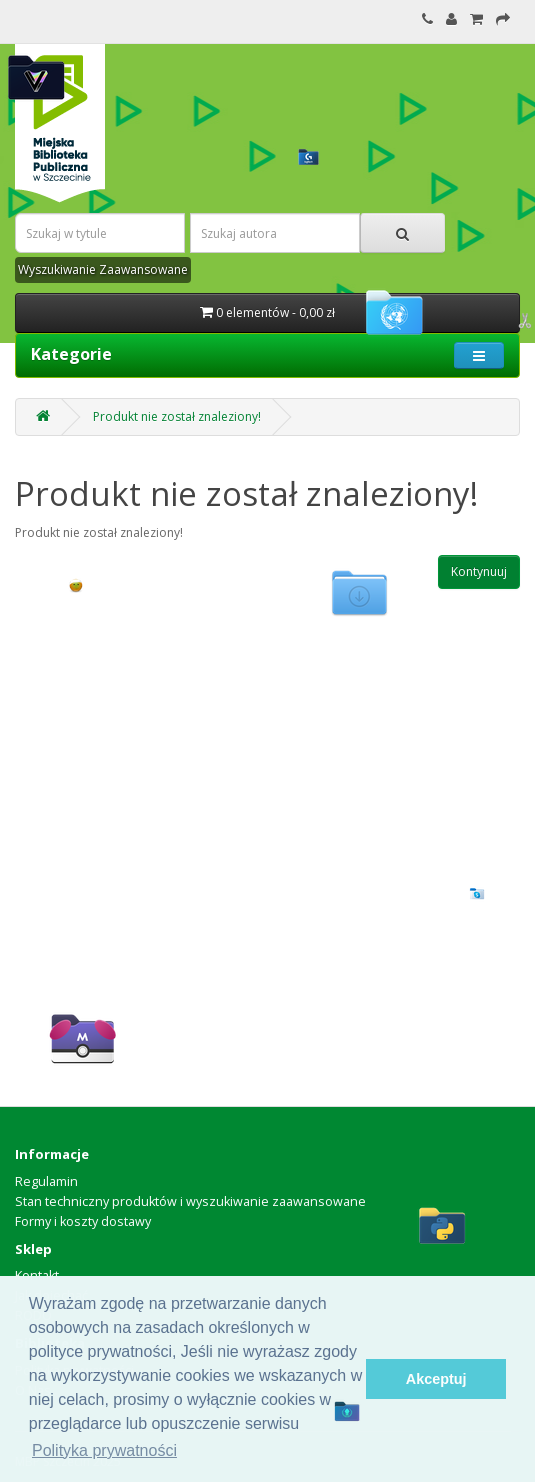 The image size is (535, 1482). I want to click on open folder containing GitKraken projects, so click(347, 1412).